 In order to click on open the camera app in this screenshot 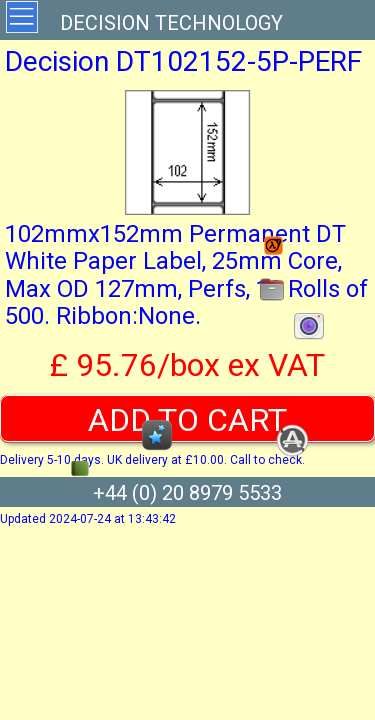, I will do `click(309, 326)`.